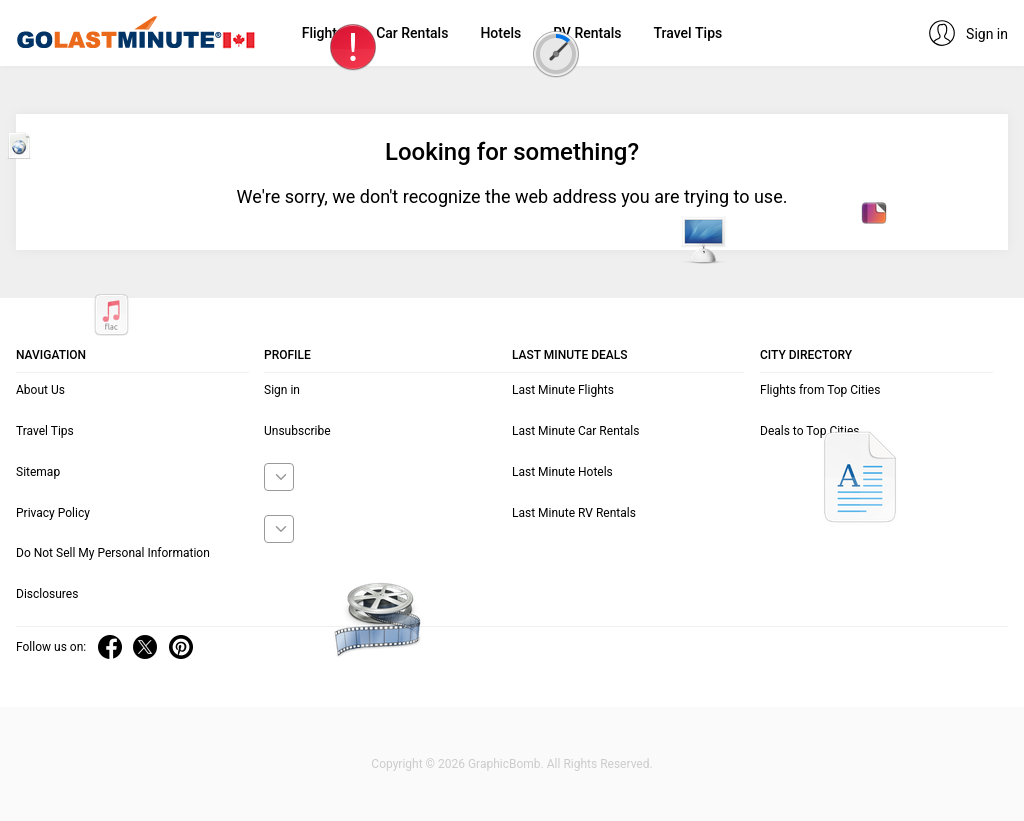 The height and width of the screenshot is (821, 1024). What do you see at coordinates (353, 47) in the screenshot?
I see `indicates an application error or crash` at bounding box center [353, 47].